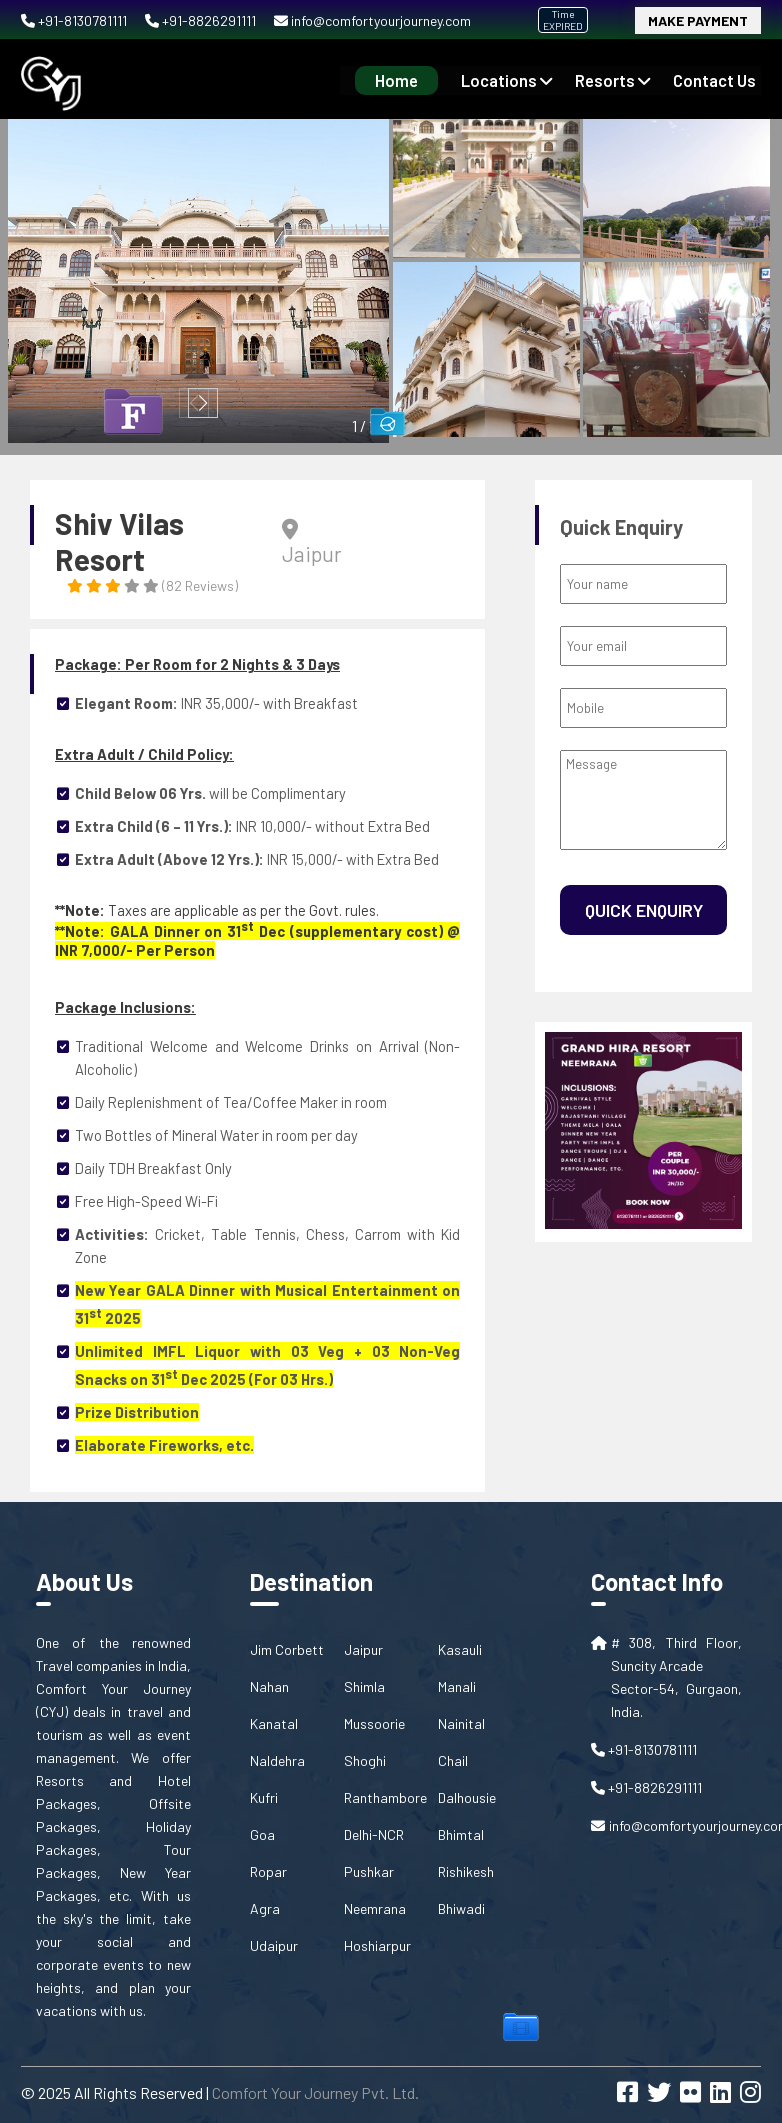 The image size is (782, 2123). I want to click on folder containing fortran source code files, so click(133, 413).